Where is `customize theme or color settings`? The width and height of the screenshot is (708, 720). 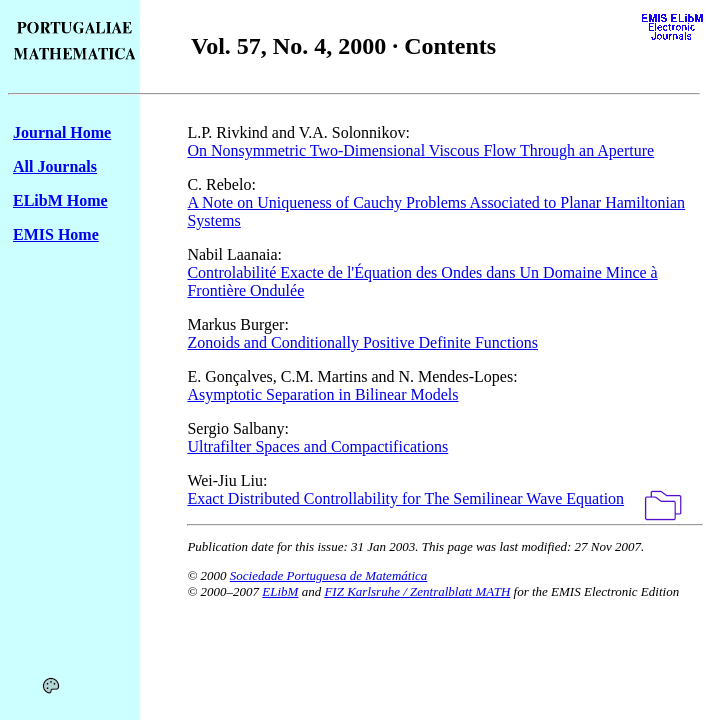
customize theme or color settings is located at coordinates (51, 686).